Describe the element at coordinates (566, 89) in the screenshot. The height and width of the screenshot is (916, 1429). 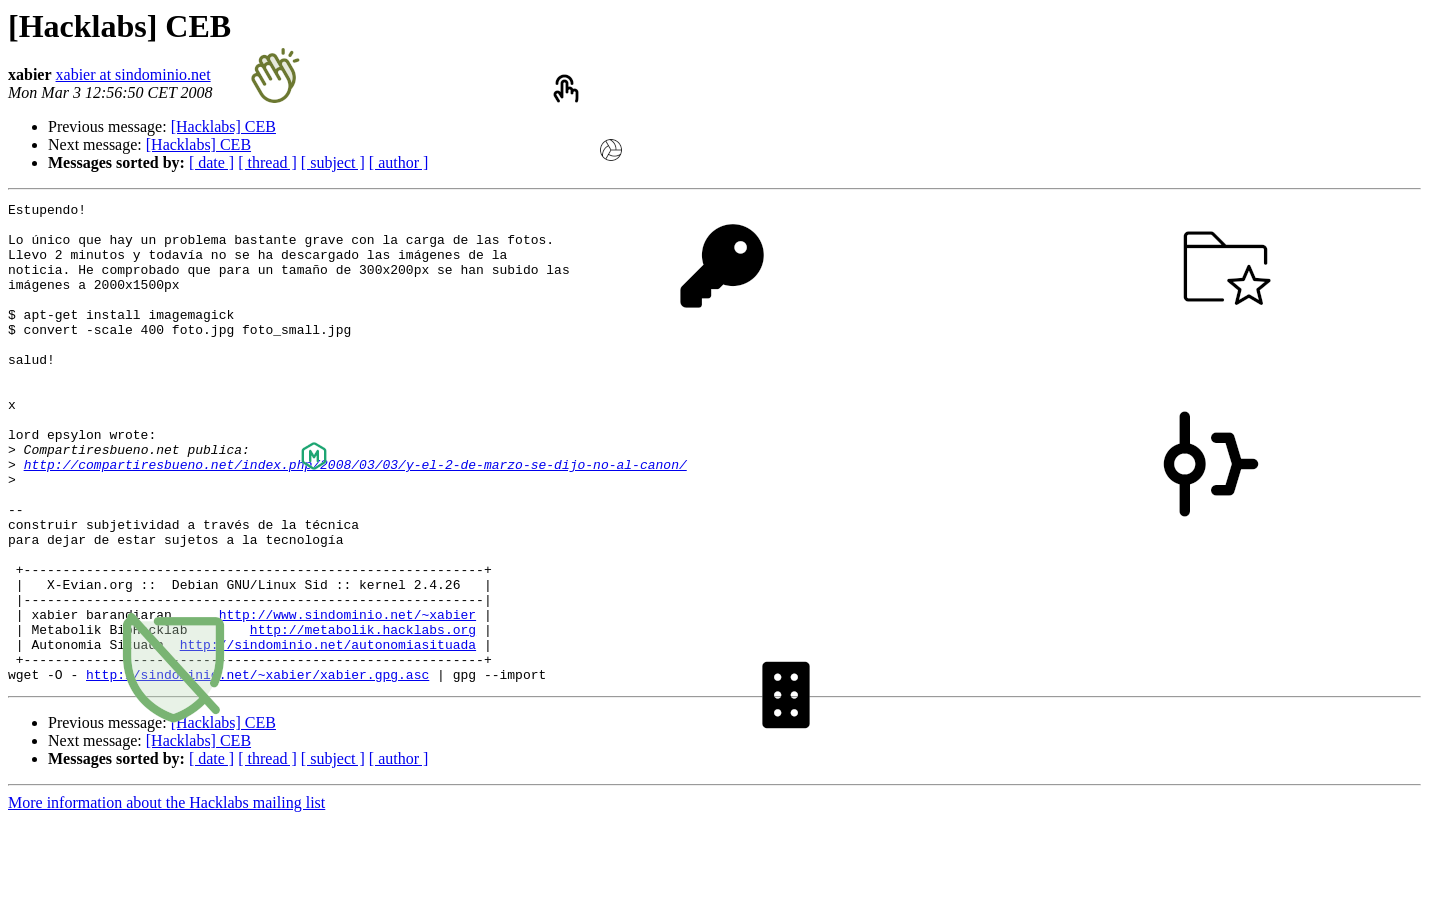
I see `tap to interact with this element` at that location.